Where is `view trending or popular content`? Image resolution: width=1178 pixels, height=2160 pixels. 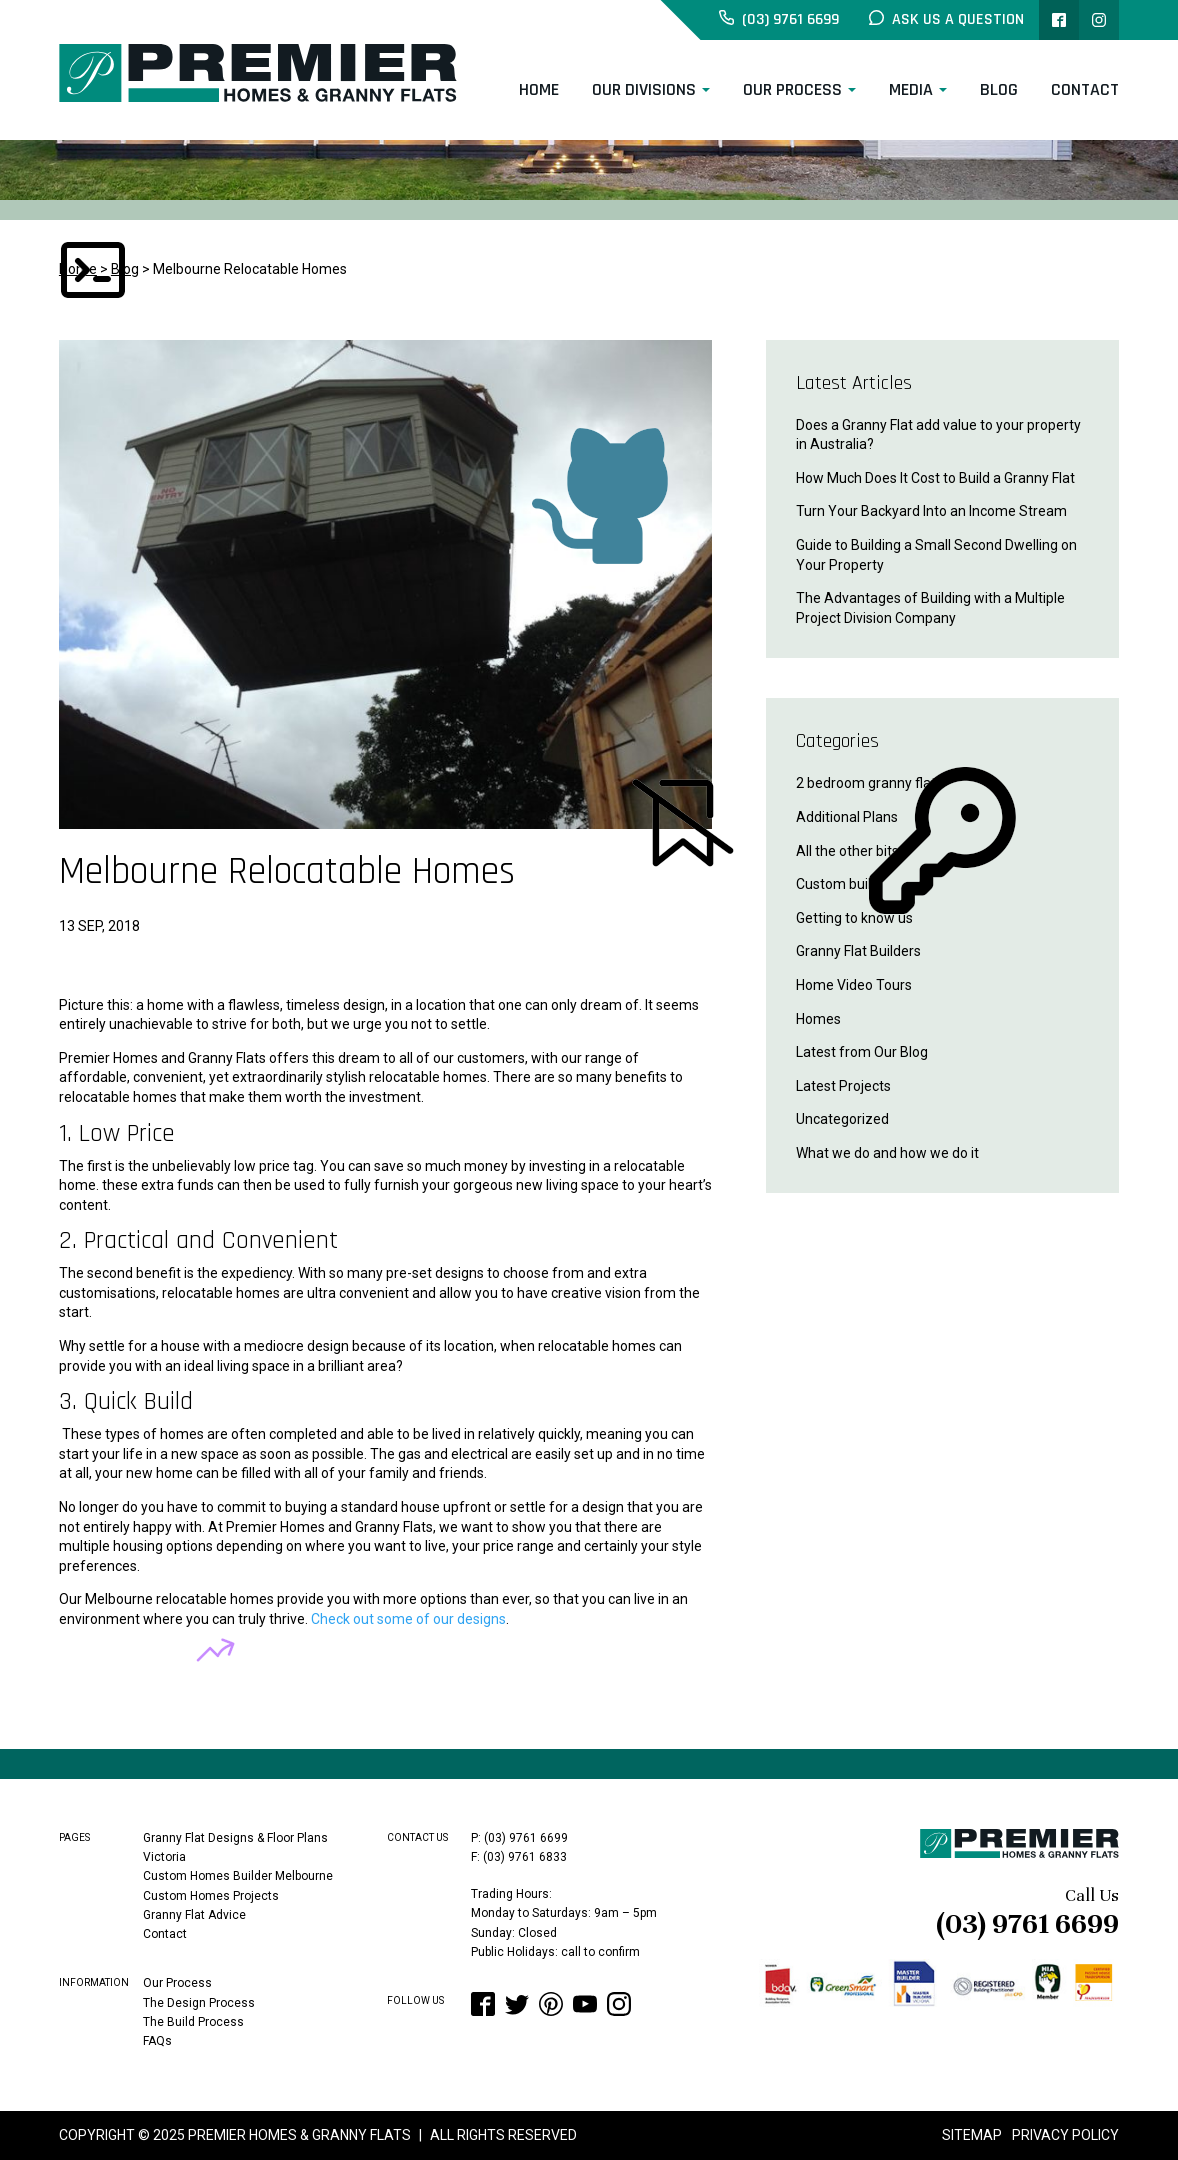
view trending or popular content is located at coordinates (215, 1649).